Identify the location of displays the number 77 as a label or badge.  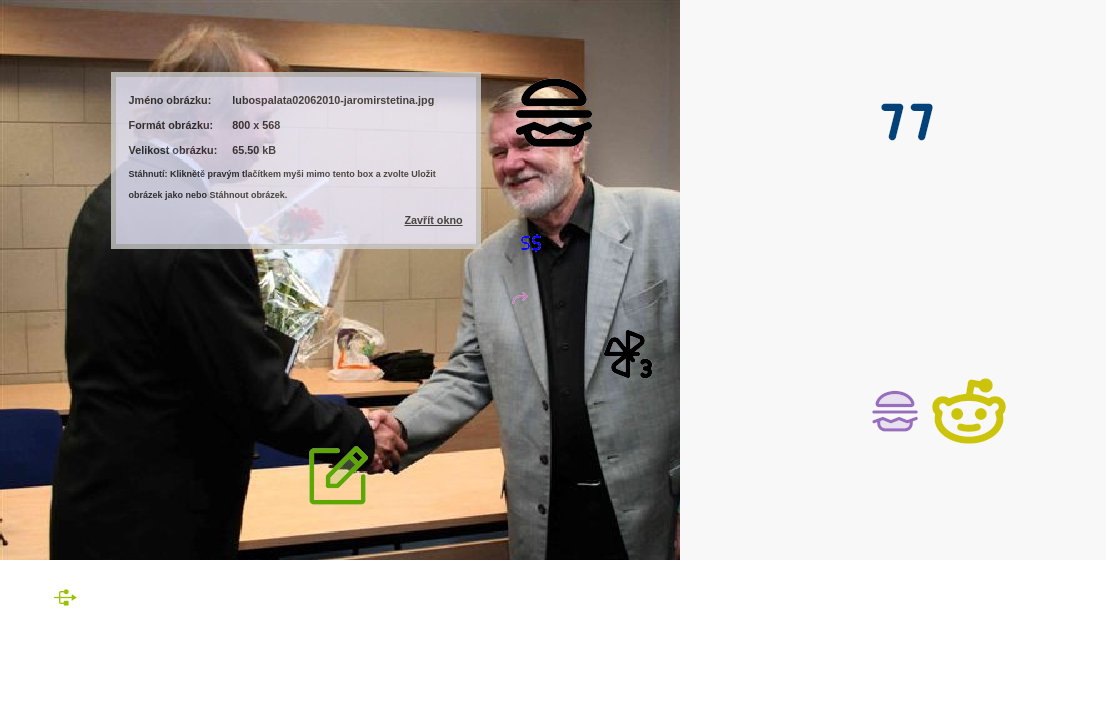
(907, 122).